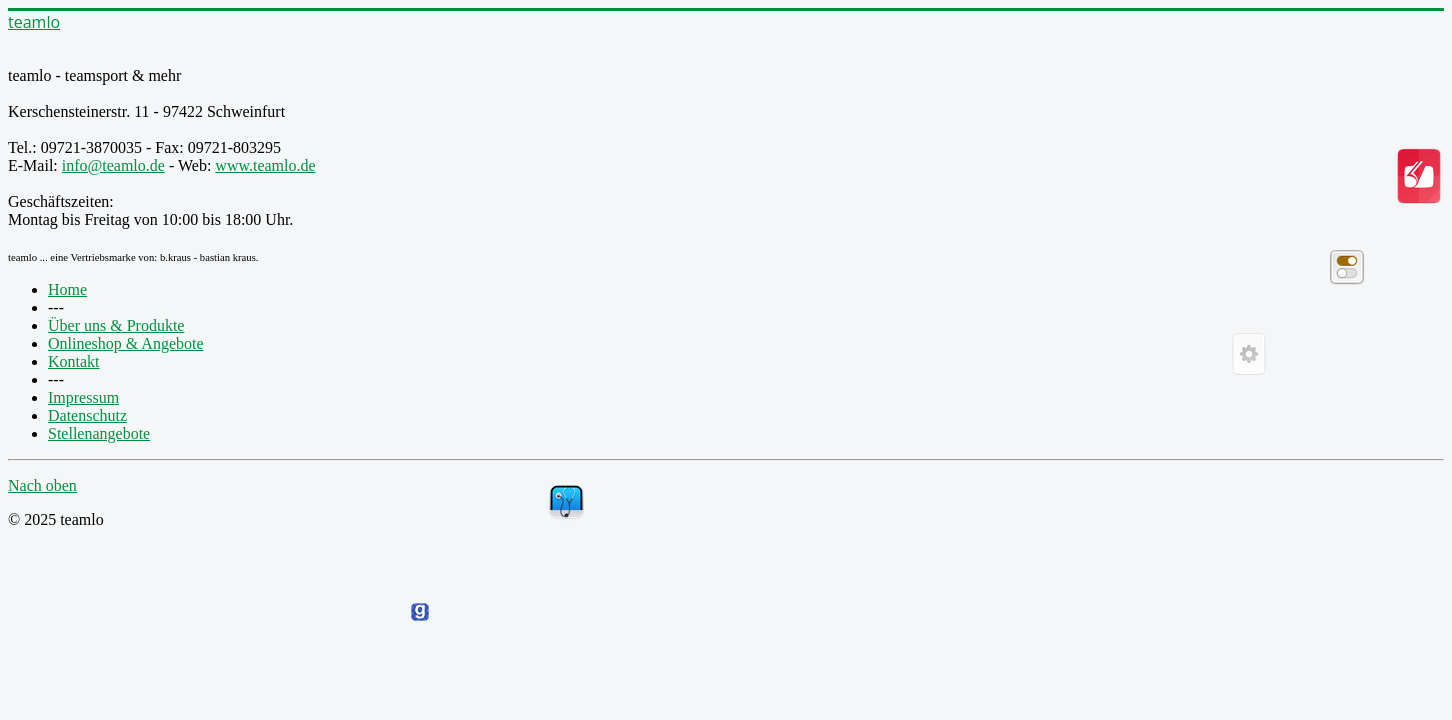 The width and height of the screenshot is (1452, 720). What do you see at coordinates (1419, 176) in the screenshot?
I see `an encapsulated postscript (.eps) file` at bounding box center [1419, 176].